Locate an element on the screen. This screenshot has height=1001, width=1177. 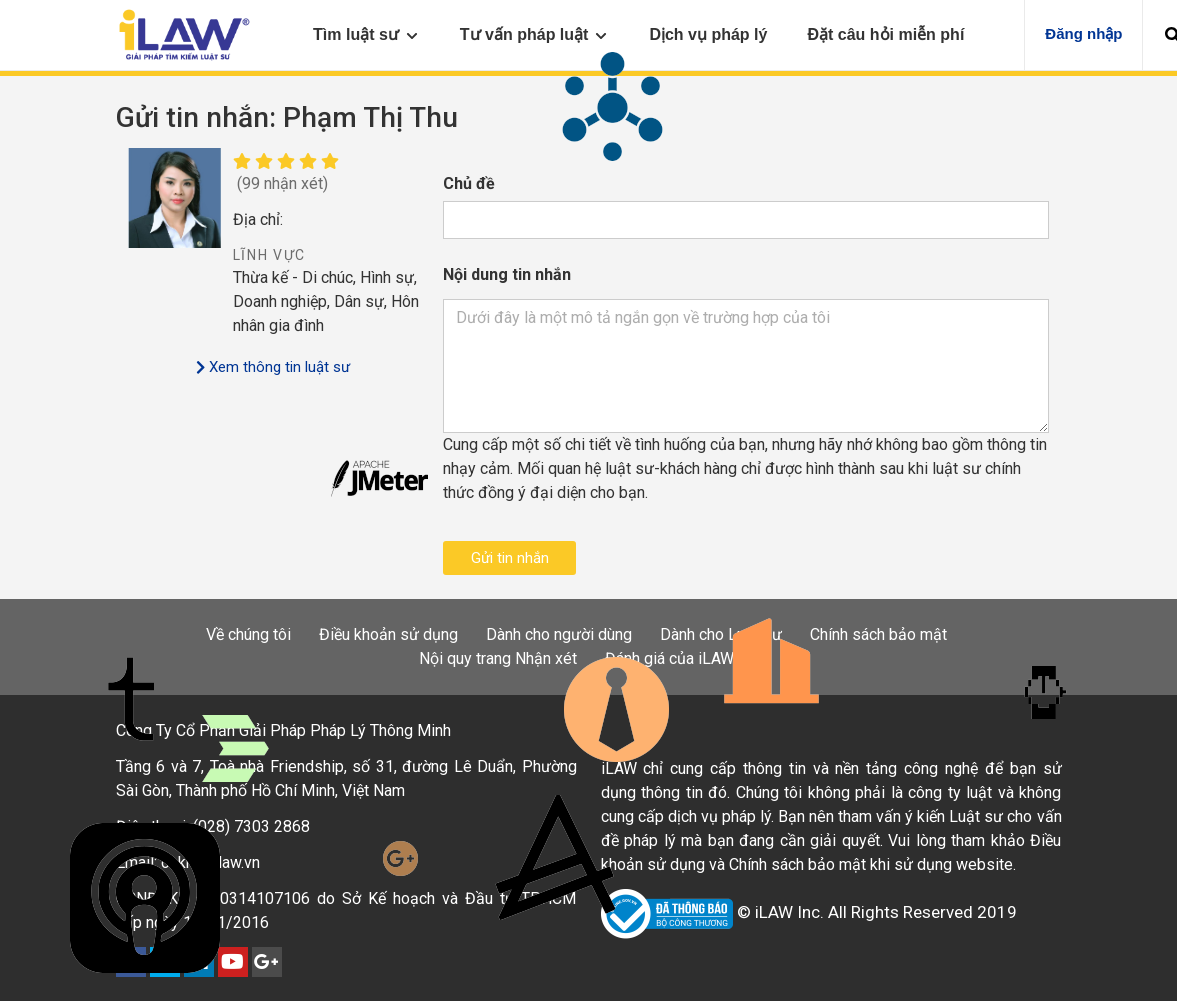
mainwp logo is located at coordinates (616, 709).